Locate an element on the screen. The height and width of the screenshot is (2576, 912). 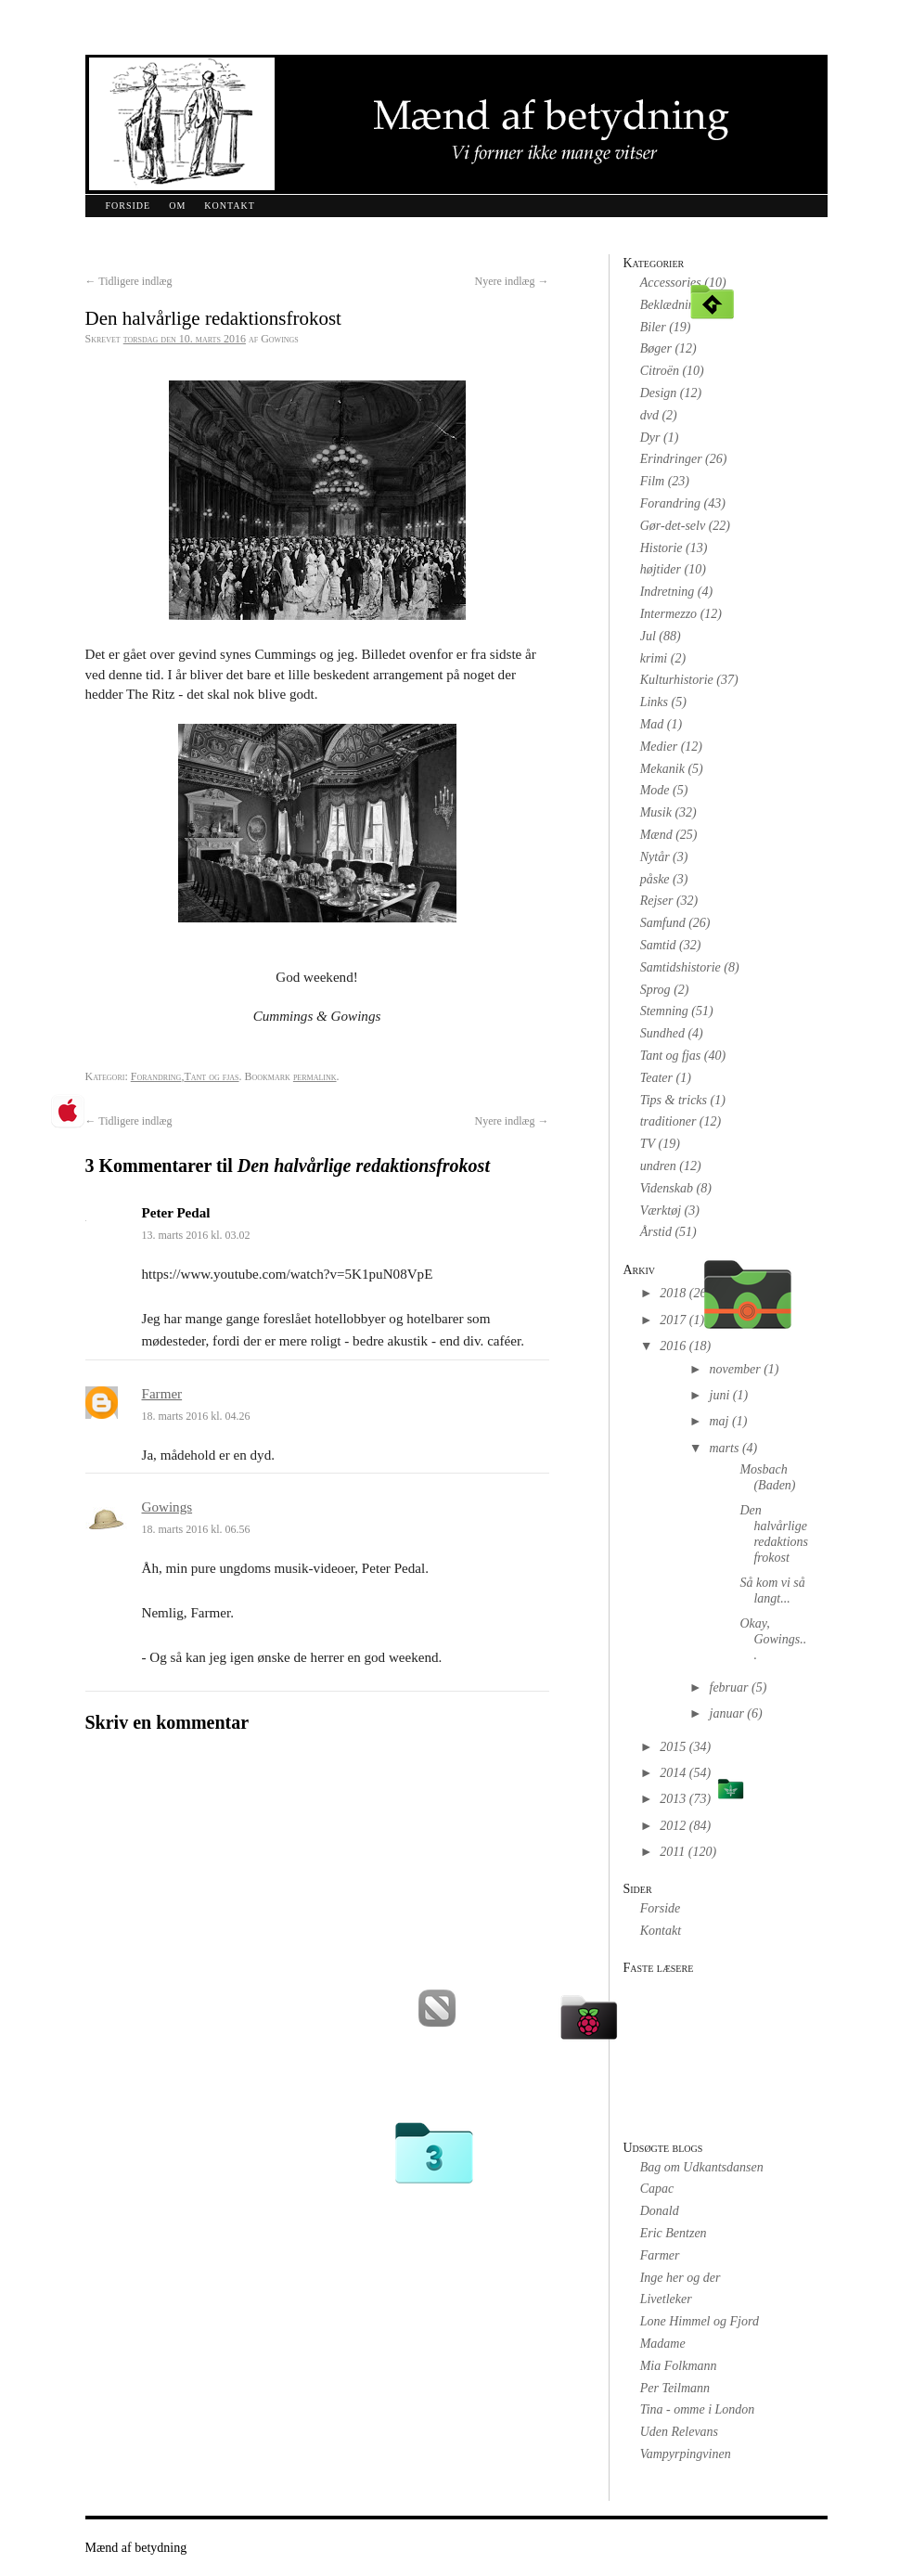
open the nyk nemesis team or game folder is located at coordinates (730, 1789).